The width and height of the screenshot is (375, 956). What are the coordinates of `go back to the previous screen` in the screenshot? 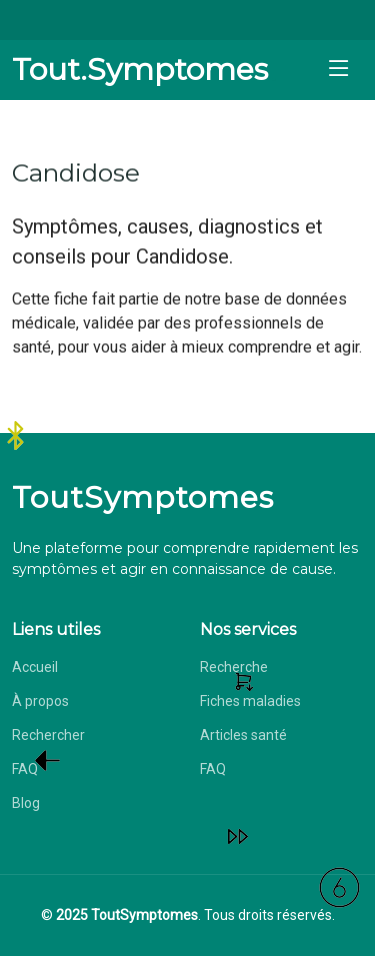 It's located at (47, 760).